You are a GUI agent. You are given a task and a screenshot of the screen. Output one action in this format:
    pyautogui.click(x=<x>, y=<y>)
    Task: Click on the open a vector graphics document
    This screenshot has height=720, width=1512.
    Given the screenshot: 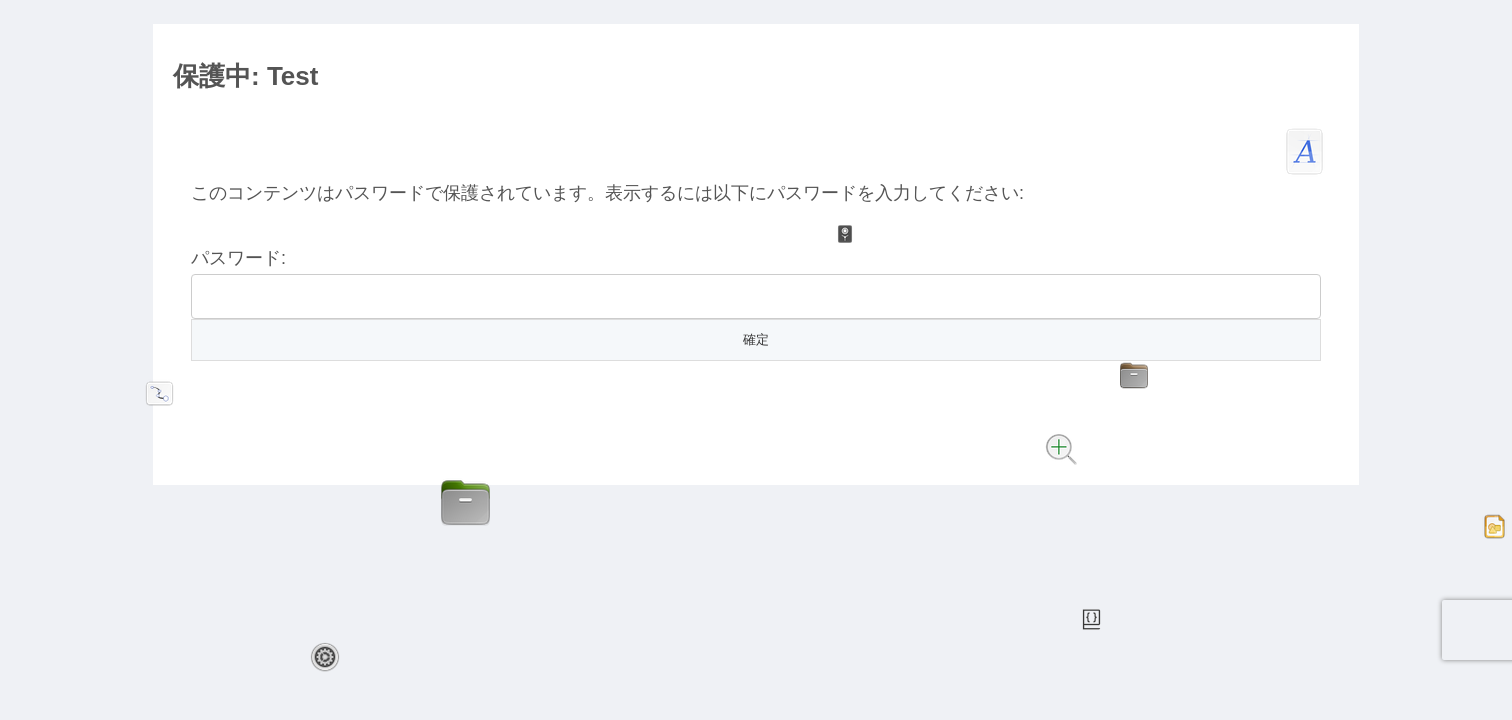 What is the action you would take?
    pyautogui.click(x=1494, y=526)
    